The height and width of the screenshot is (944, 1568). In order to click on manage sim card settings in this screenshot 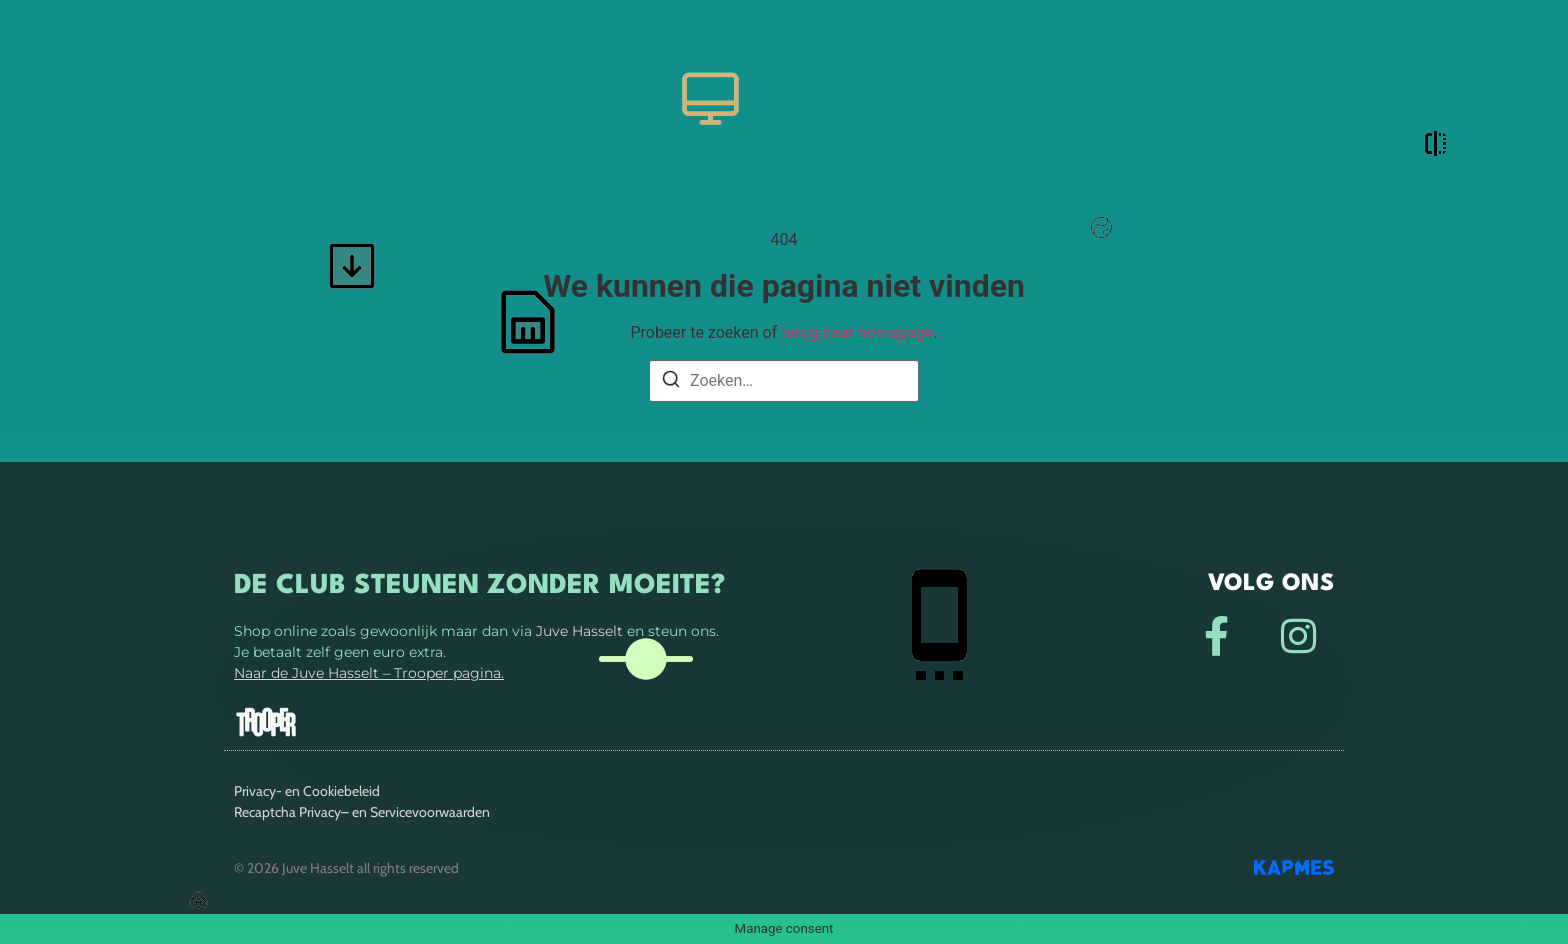, I will do `click(528, 322)`.